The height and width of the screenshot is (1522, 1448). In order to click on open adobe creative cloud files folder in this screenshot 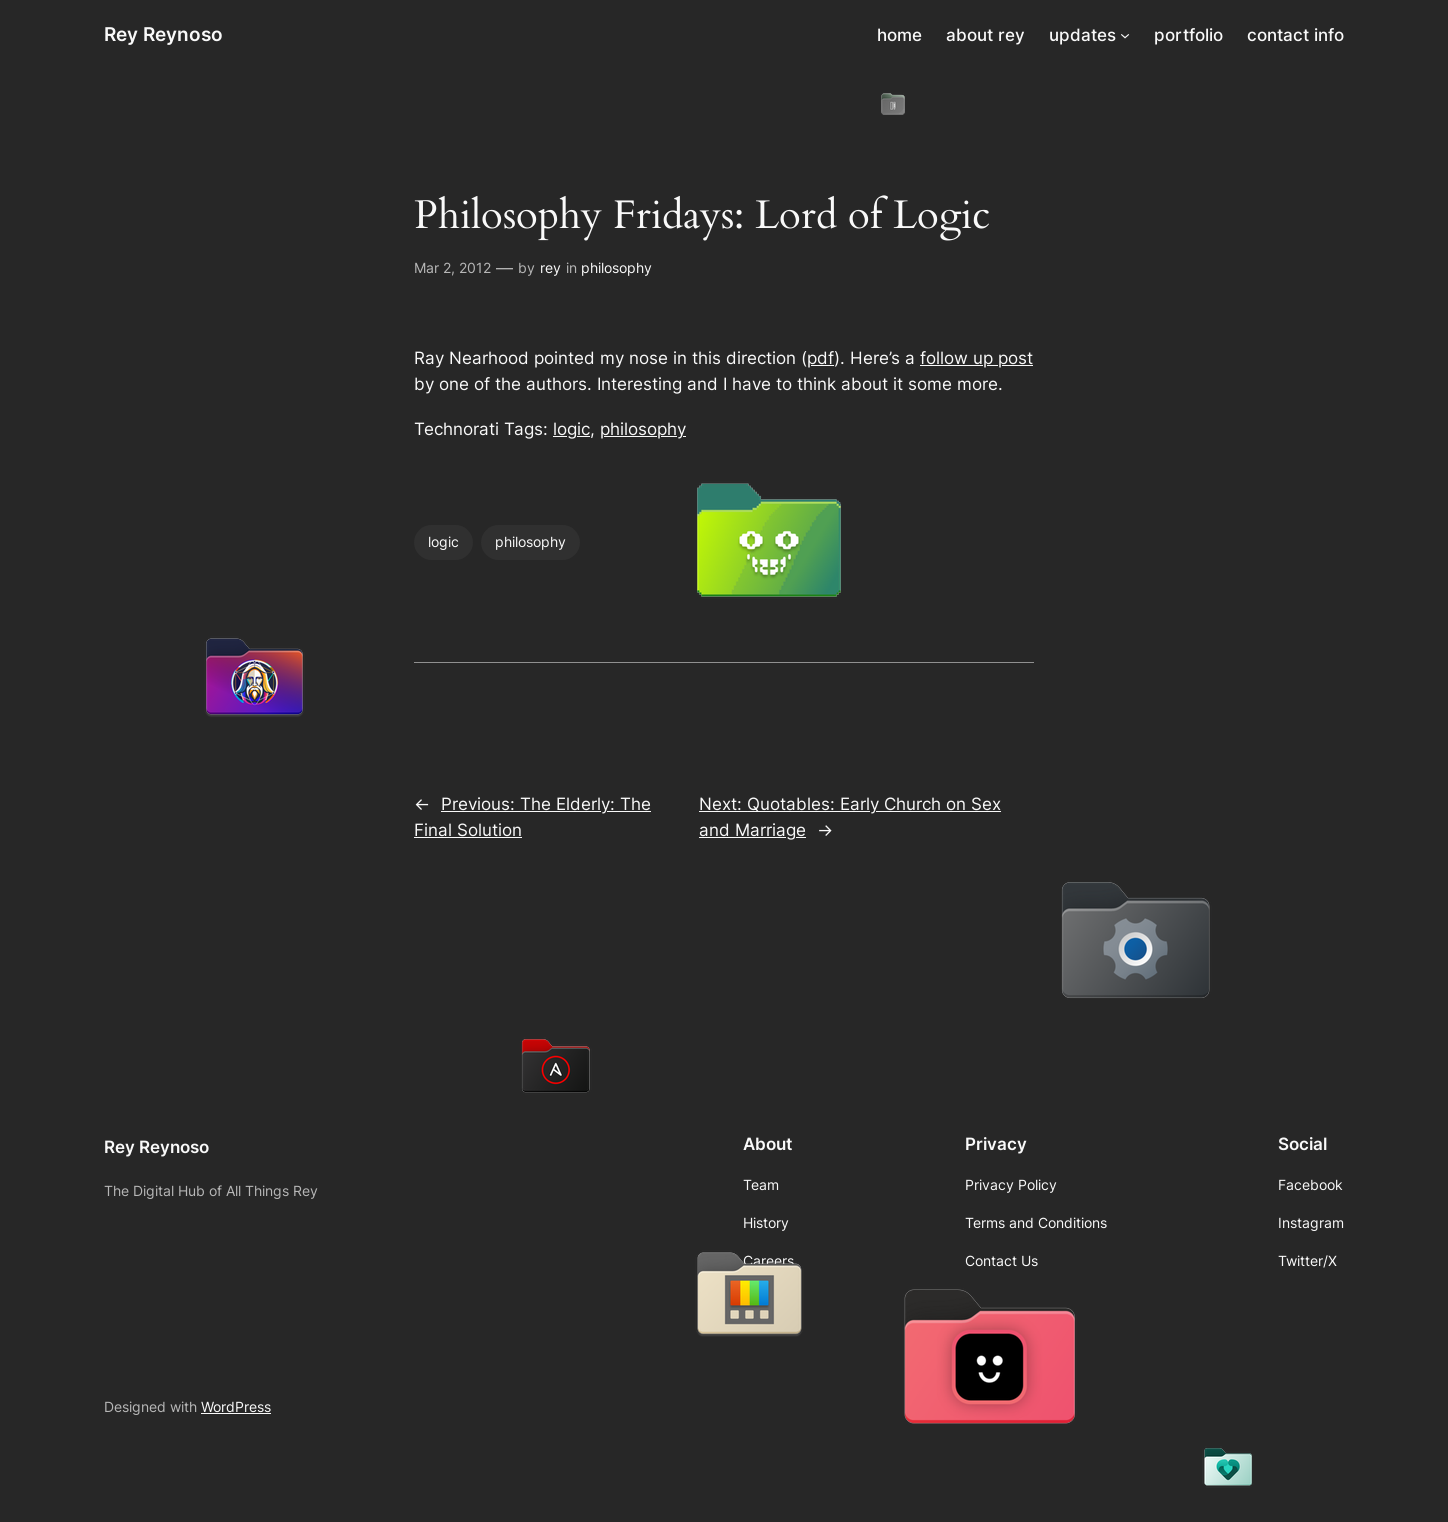, I will do `click(989, 1361)`.